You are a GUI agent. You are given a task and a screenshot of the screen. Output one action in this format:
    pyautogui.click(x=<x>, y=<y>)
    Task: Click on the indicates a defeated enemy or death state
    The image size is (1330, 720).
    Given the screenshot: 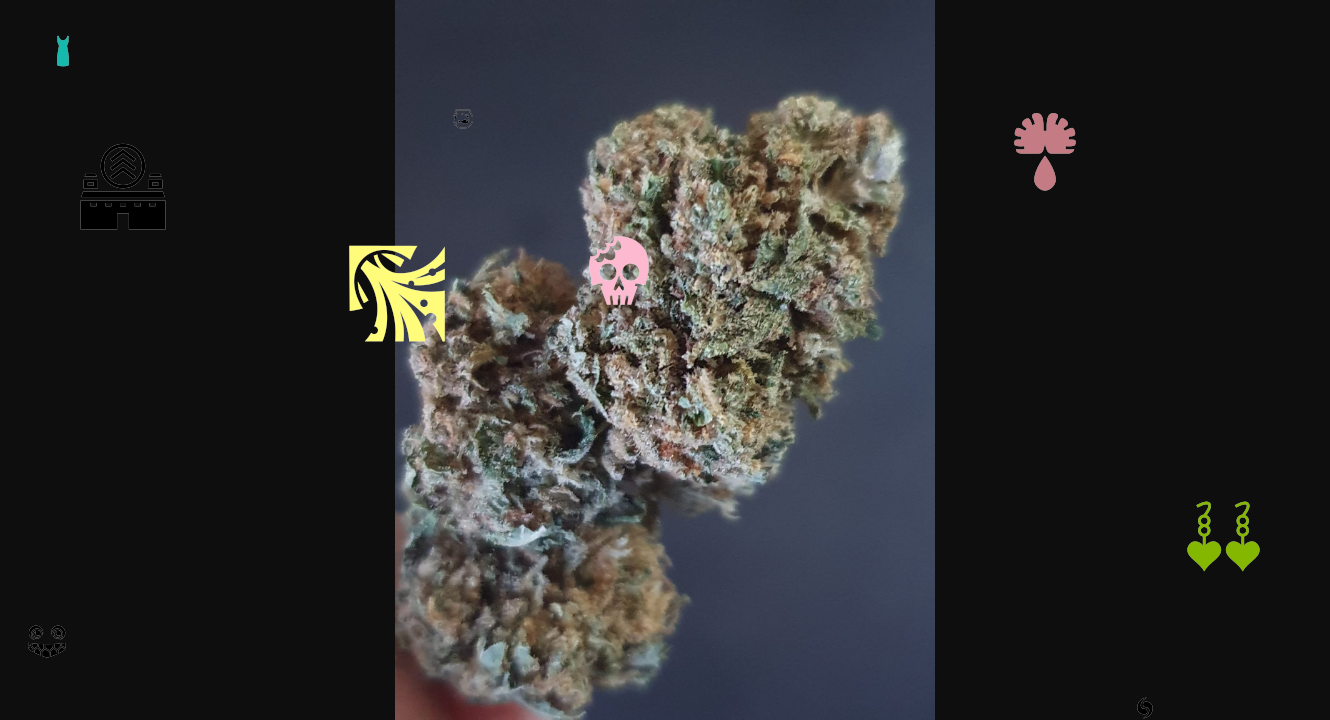 What is the action you would take?
    pyautogui.click(x=618, y=271)
    